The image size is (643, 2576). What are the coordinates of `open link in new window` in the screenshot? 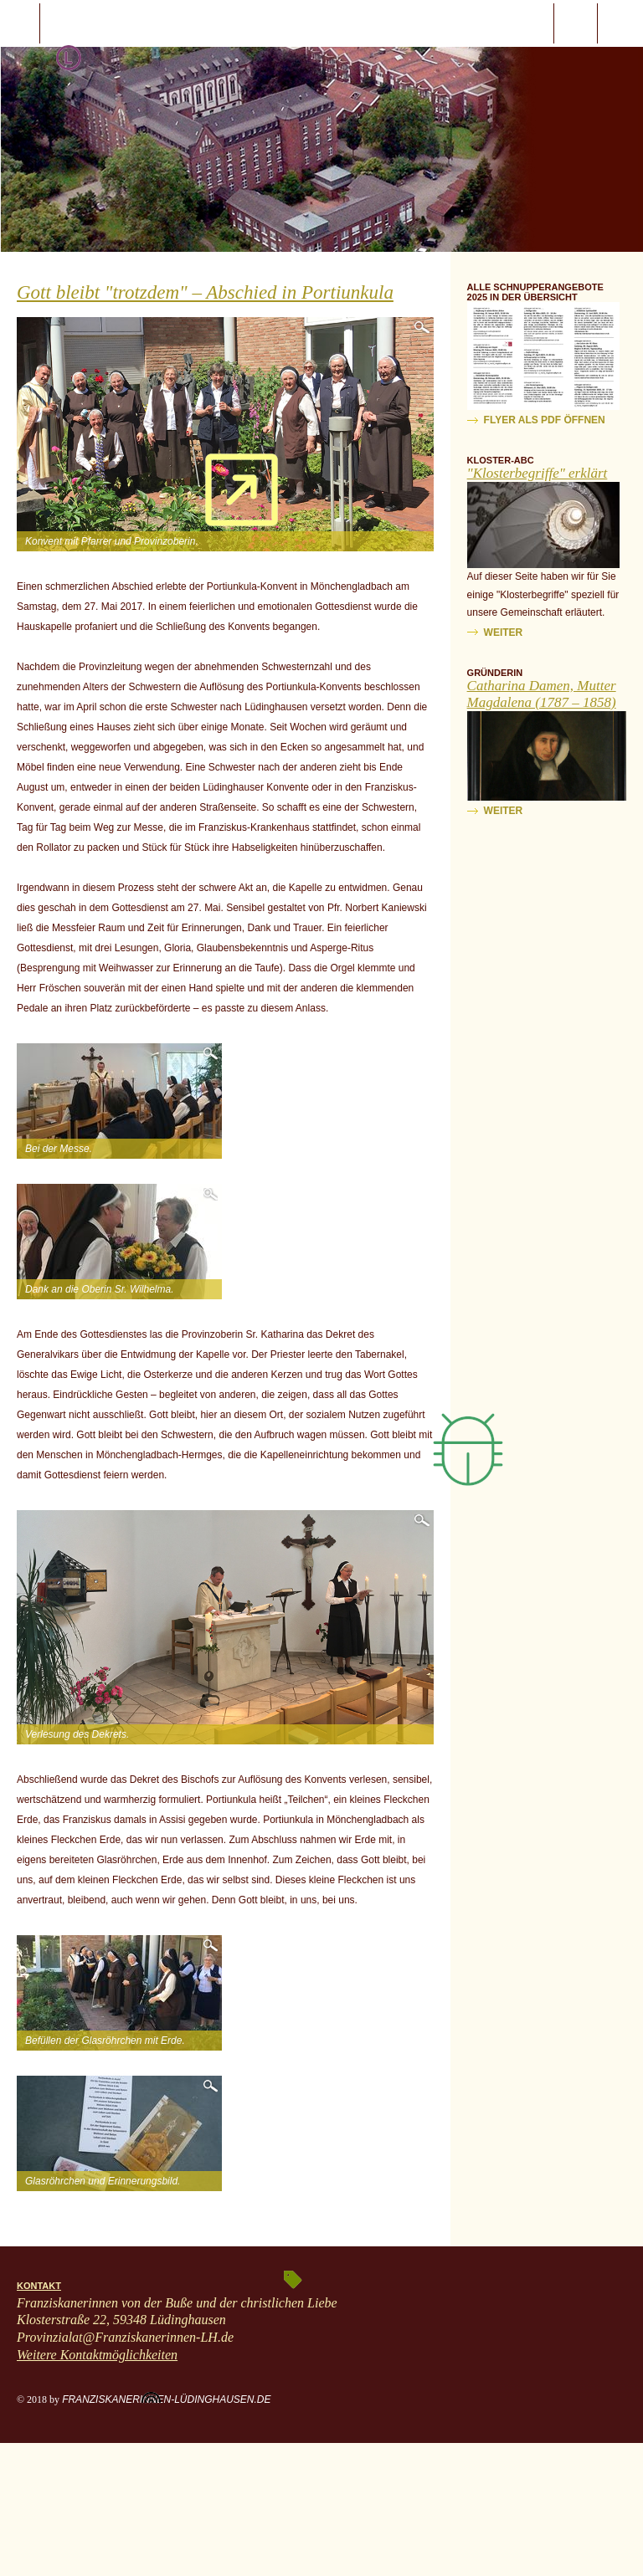 It's located at (241, 489).